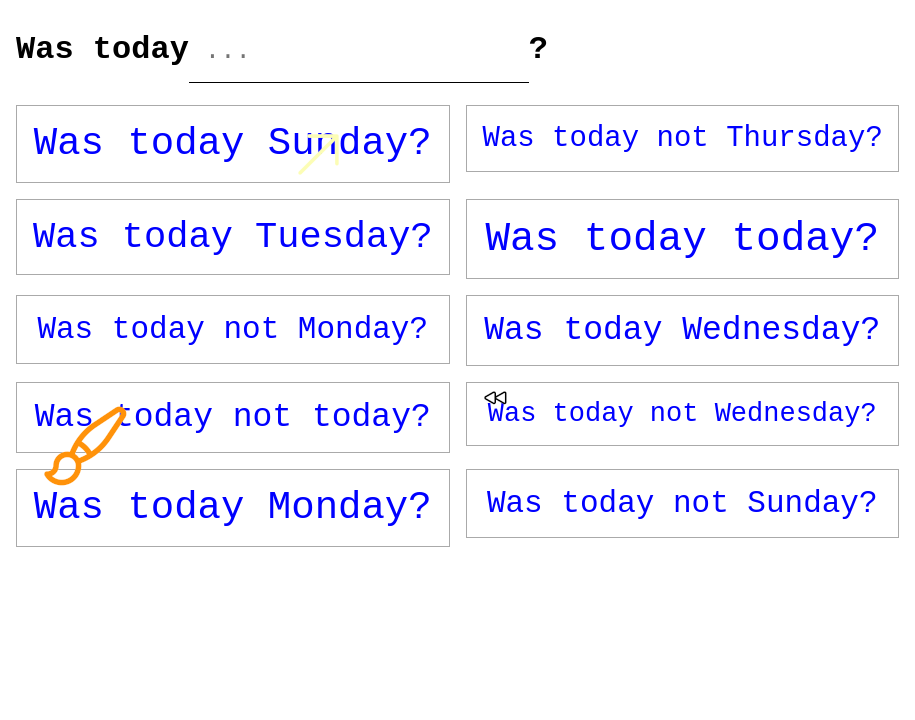  I want to click on open link in new tab or window, so click(318, 154).